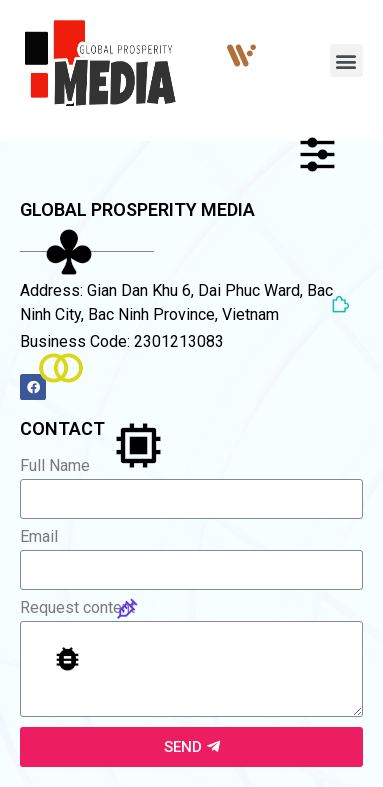 The width and height of the screenshot is (383, 787). I want to click on report a bug or software issue, so click(67, 658).